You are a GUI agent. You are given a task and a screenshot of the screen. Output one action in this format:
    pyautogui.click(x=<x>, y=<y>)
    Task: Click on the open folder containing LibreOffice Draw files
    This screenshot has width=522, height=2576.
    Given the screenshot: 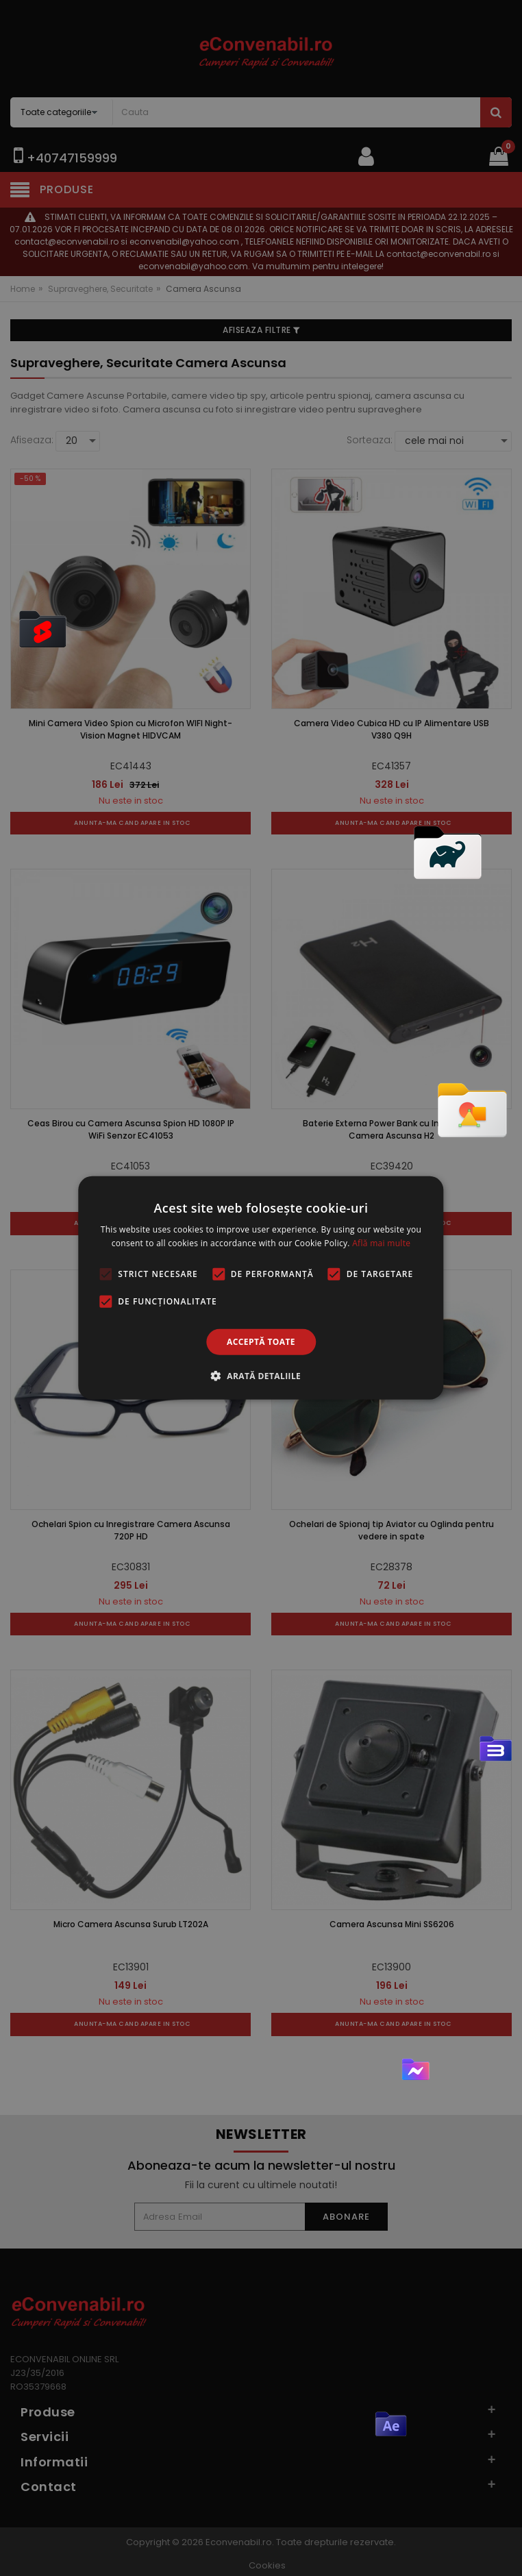 What is the action you would take?
    pyautogui.click(x=472, y=1112)
    